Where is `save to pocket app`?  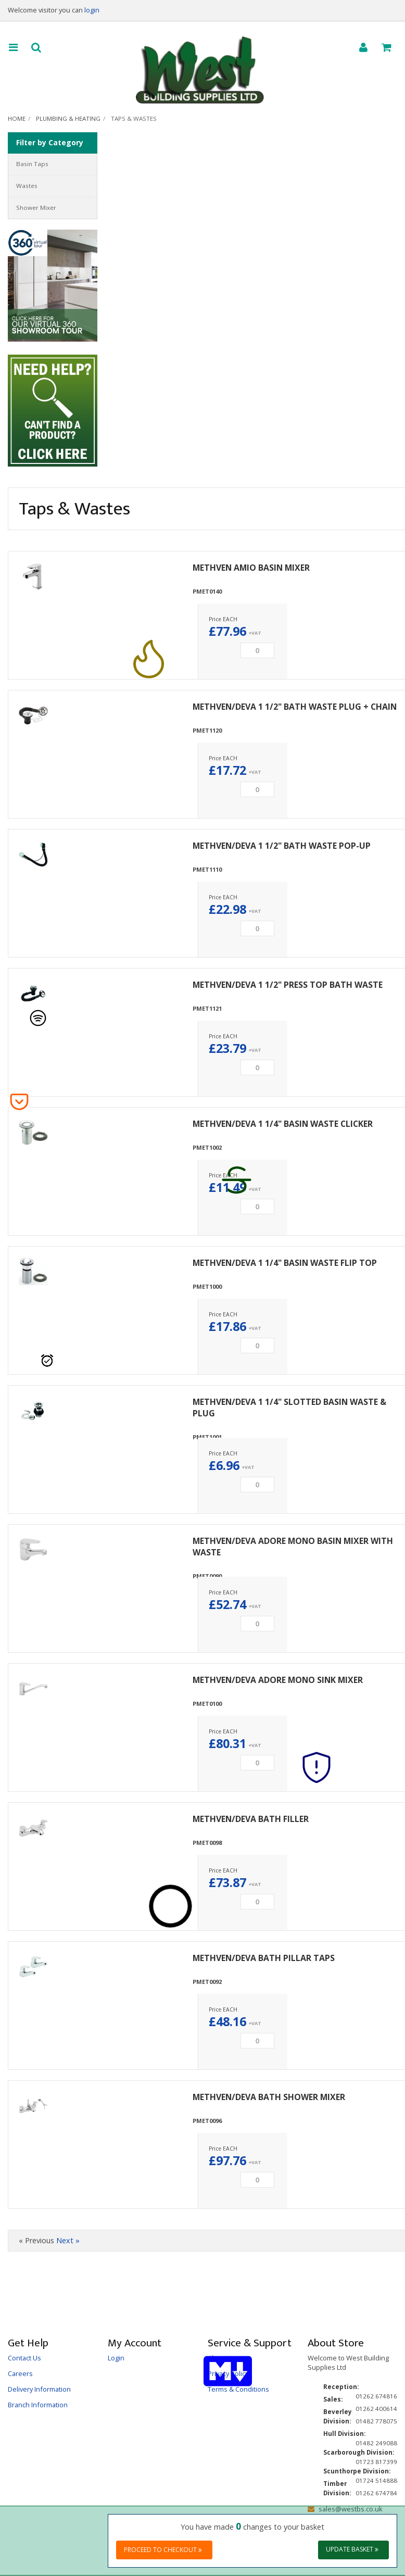
save to pocket app is located at coordinates (19, 1102).